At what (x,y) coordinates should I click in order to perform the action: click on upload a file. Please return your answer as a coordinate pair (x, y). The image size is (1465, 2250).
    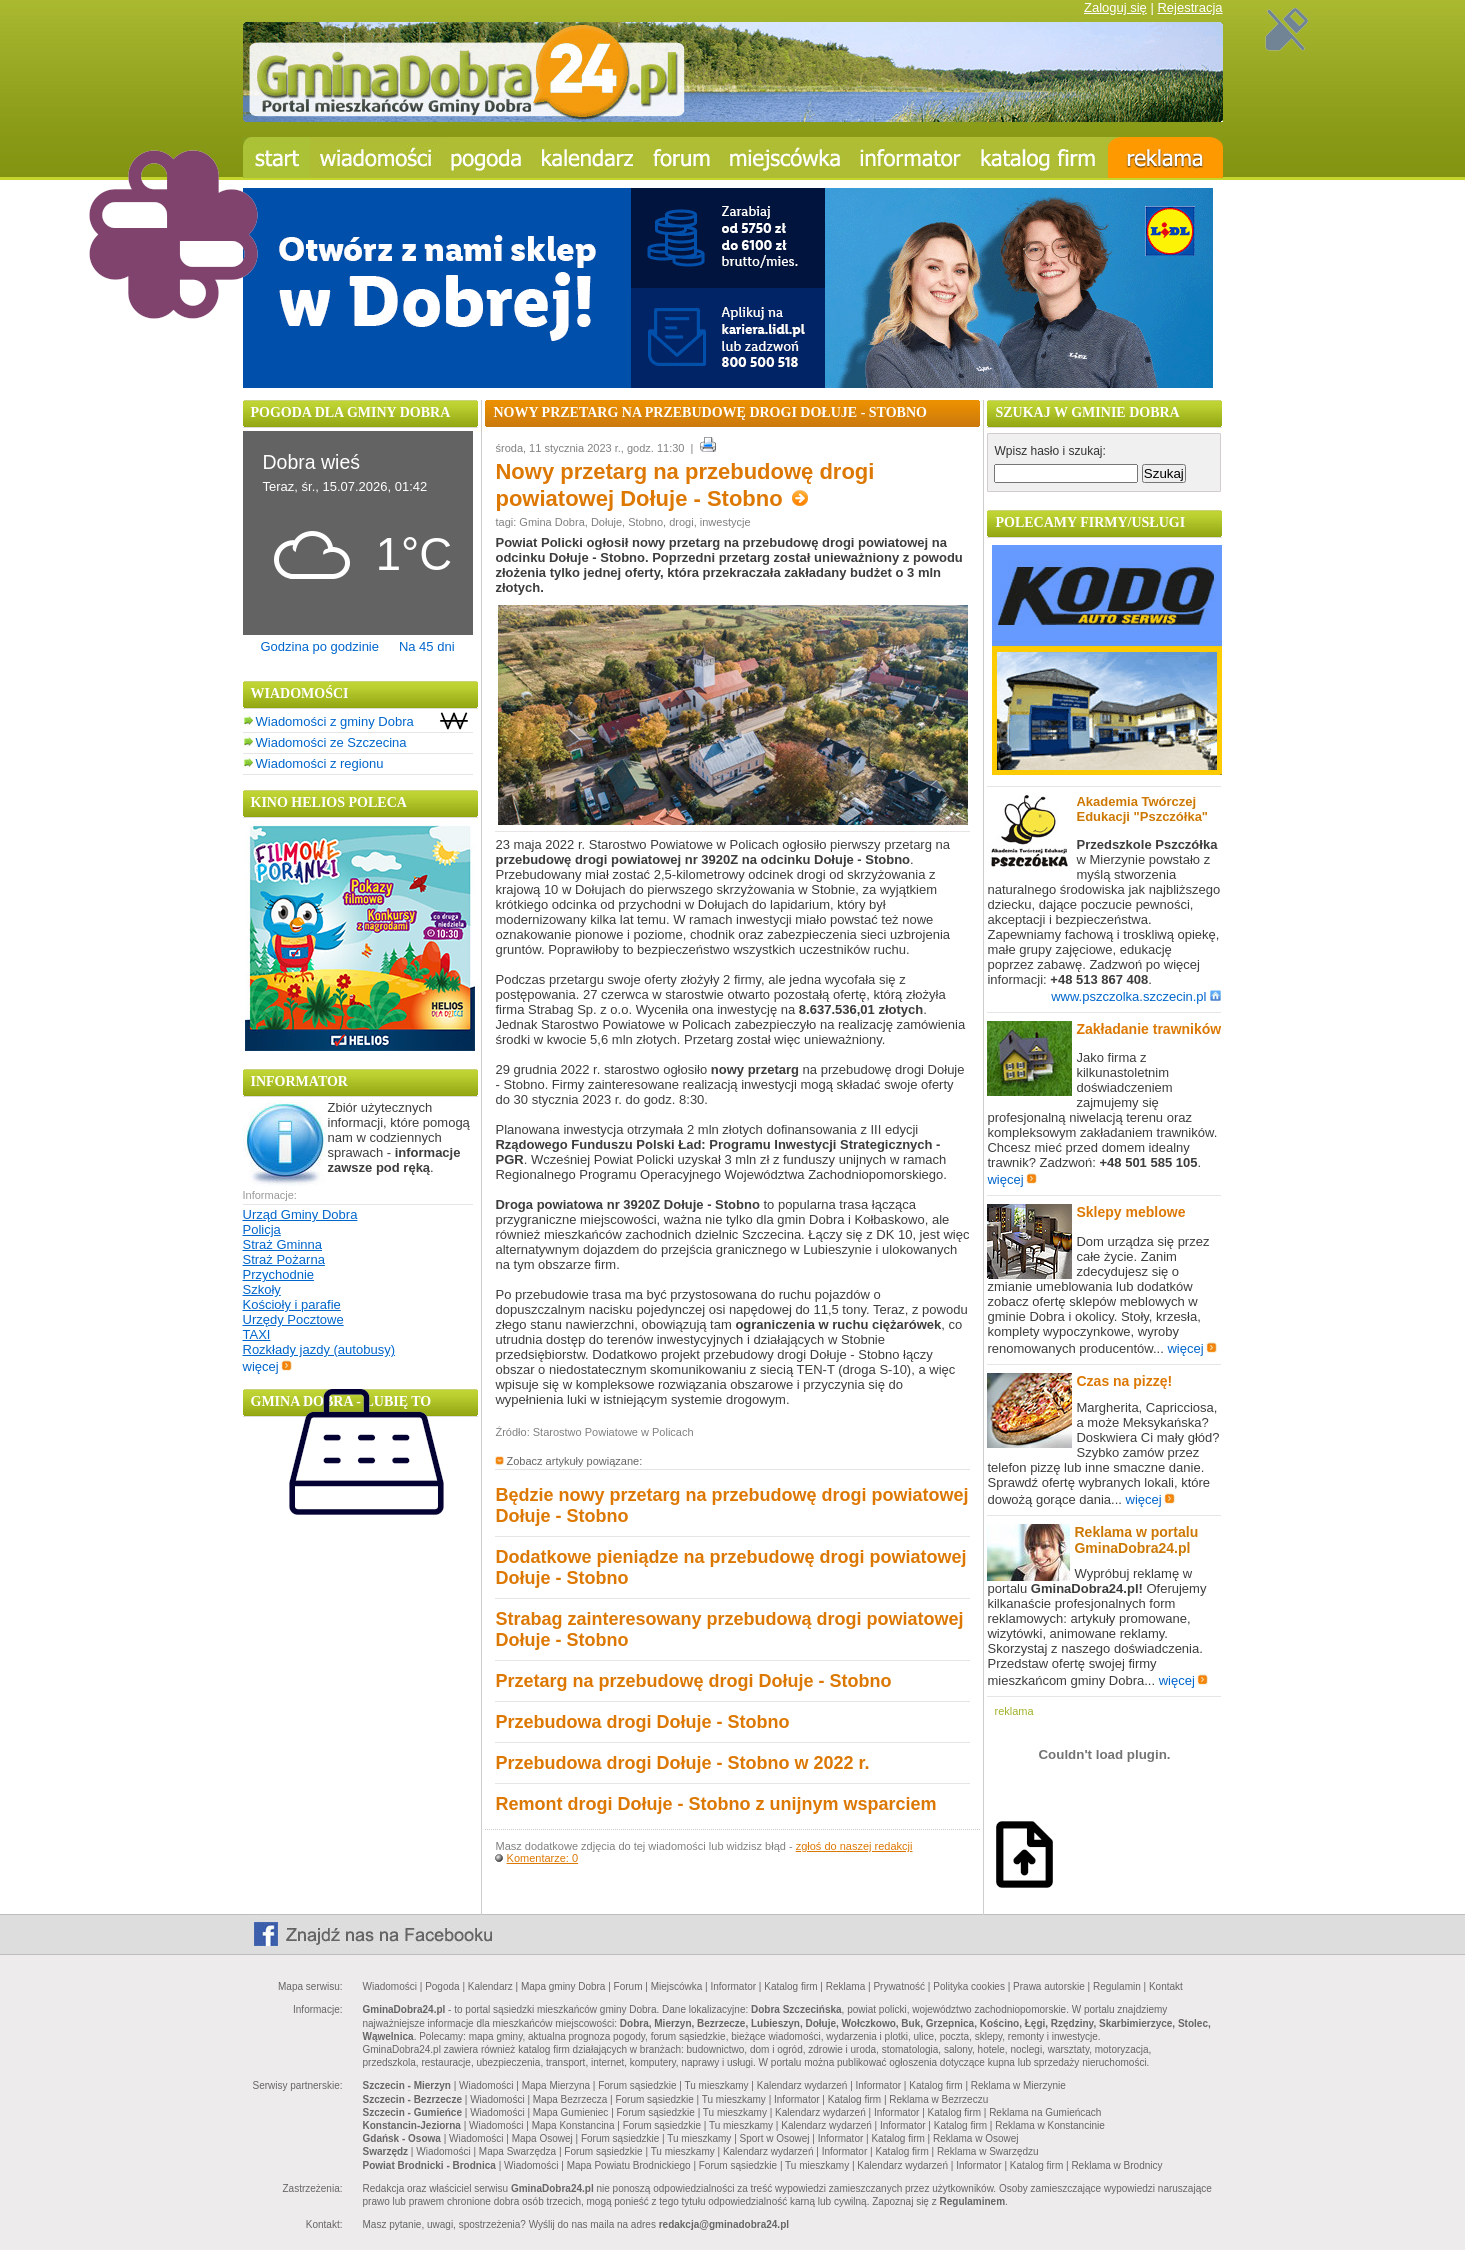
    Looking at the image, I should click on (1024, 1854).